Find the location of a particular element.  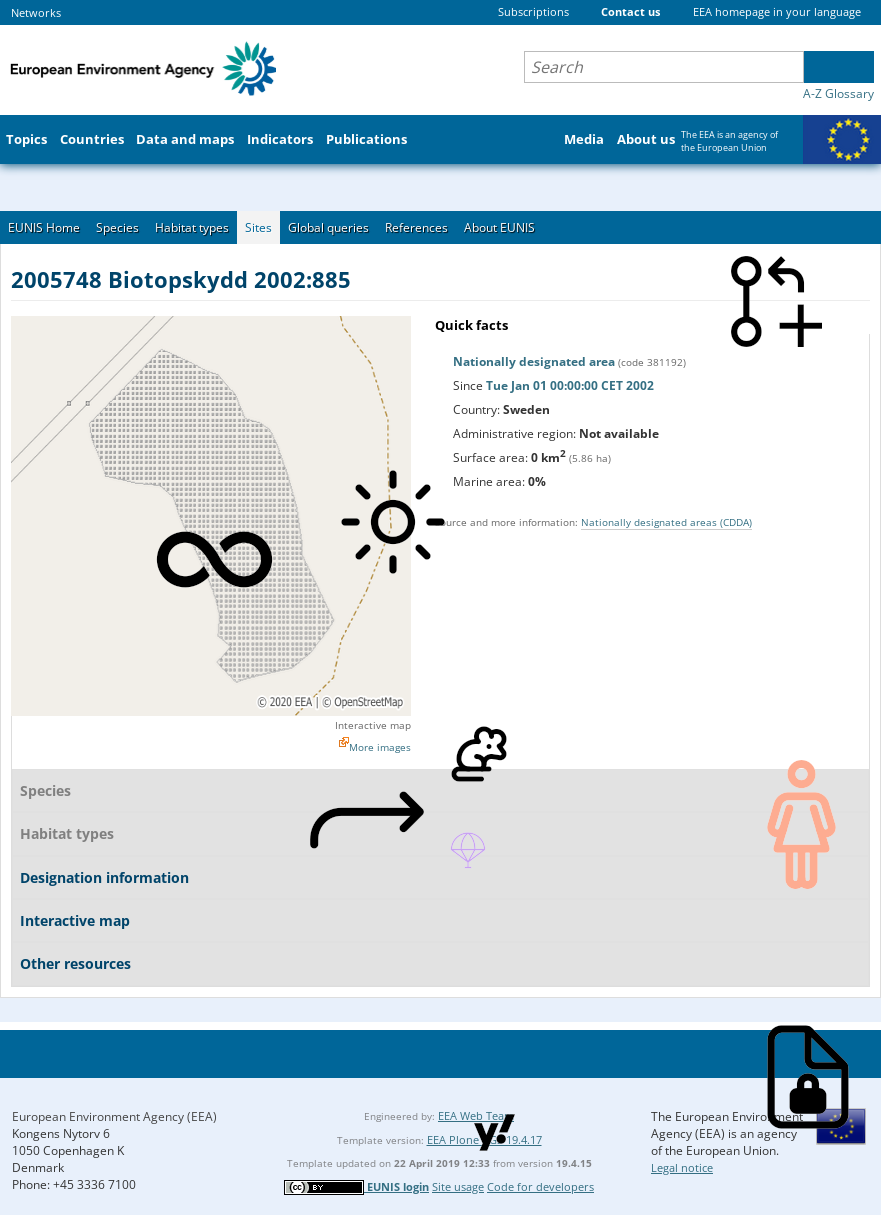

toggle light mode or increase brightness is located at coordinates (393, 522).